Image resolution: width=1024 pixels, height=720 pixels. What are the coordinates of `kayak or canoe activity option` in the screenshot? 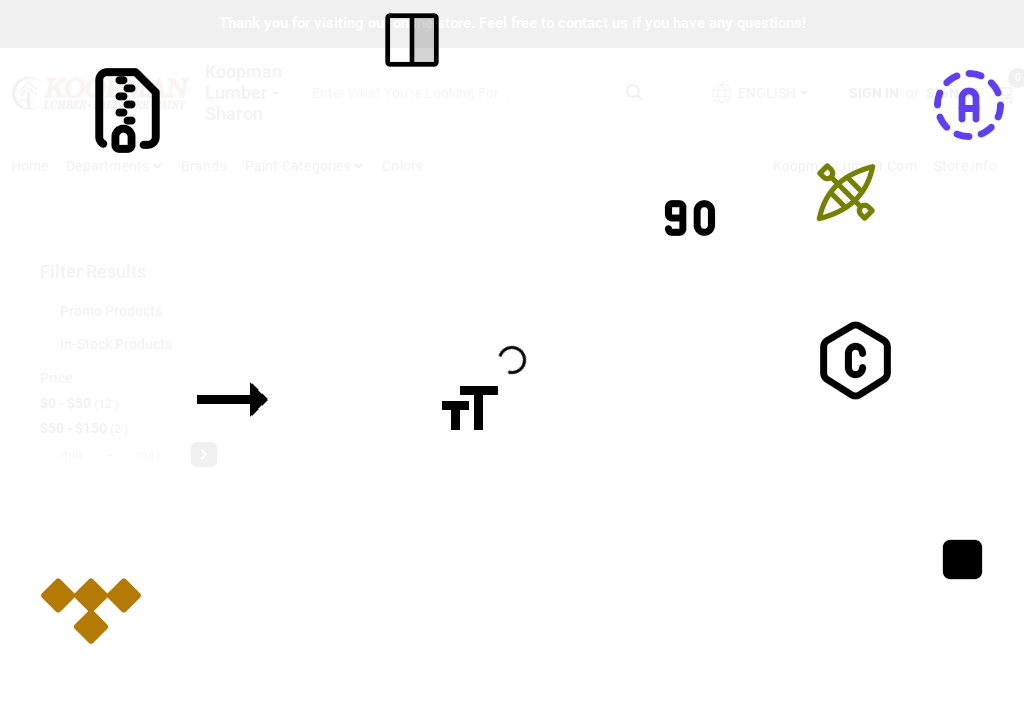 It's located at (846, 192).